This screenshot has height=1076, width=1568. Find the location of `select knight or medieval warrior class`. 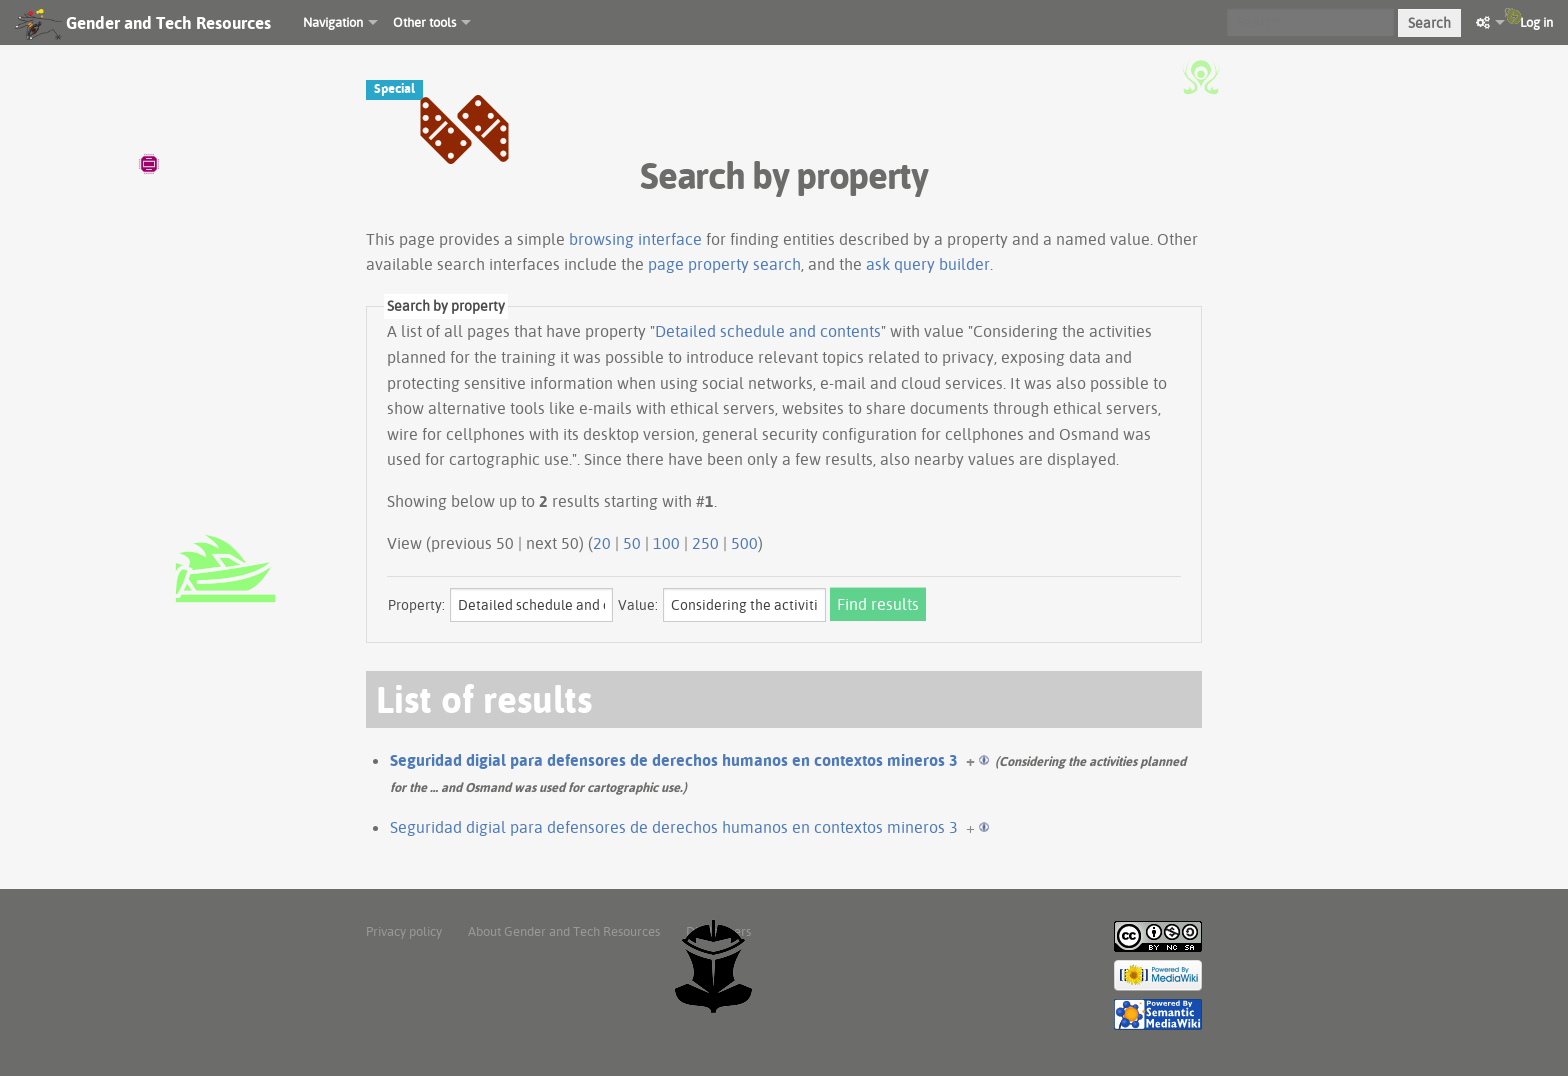

select knight or medieval warrior class is located at coordinates (713, 966).